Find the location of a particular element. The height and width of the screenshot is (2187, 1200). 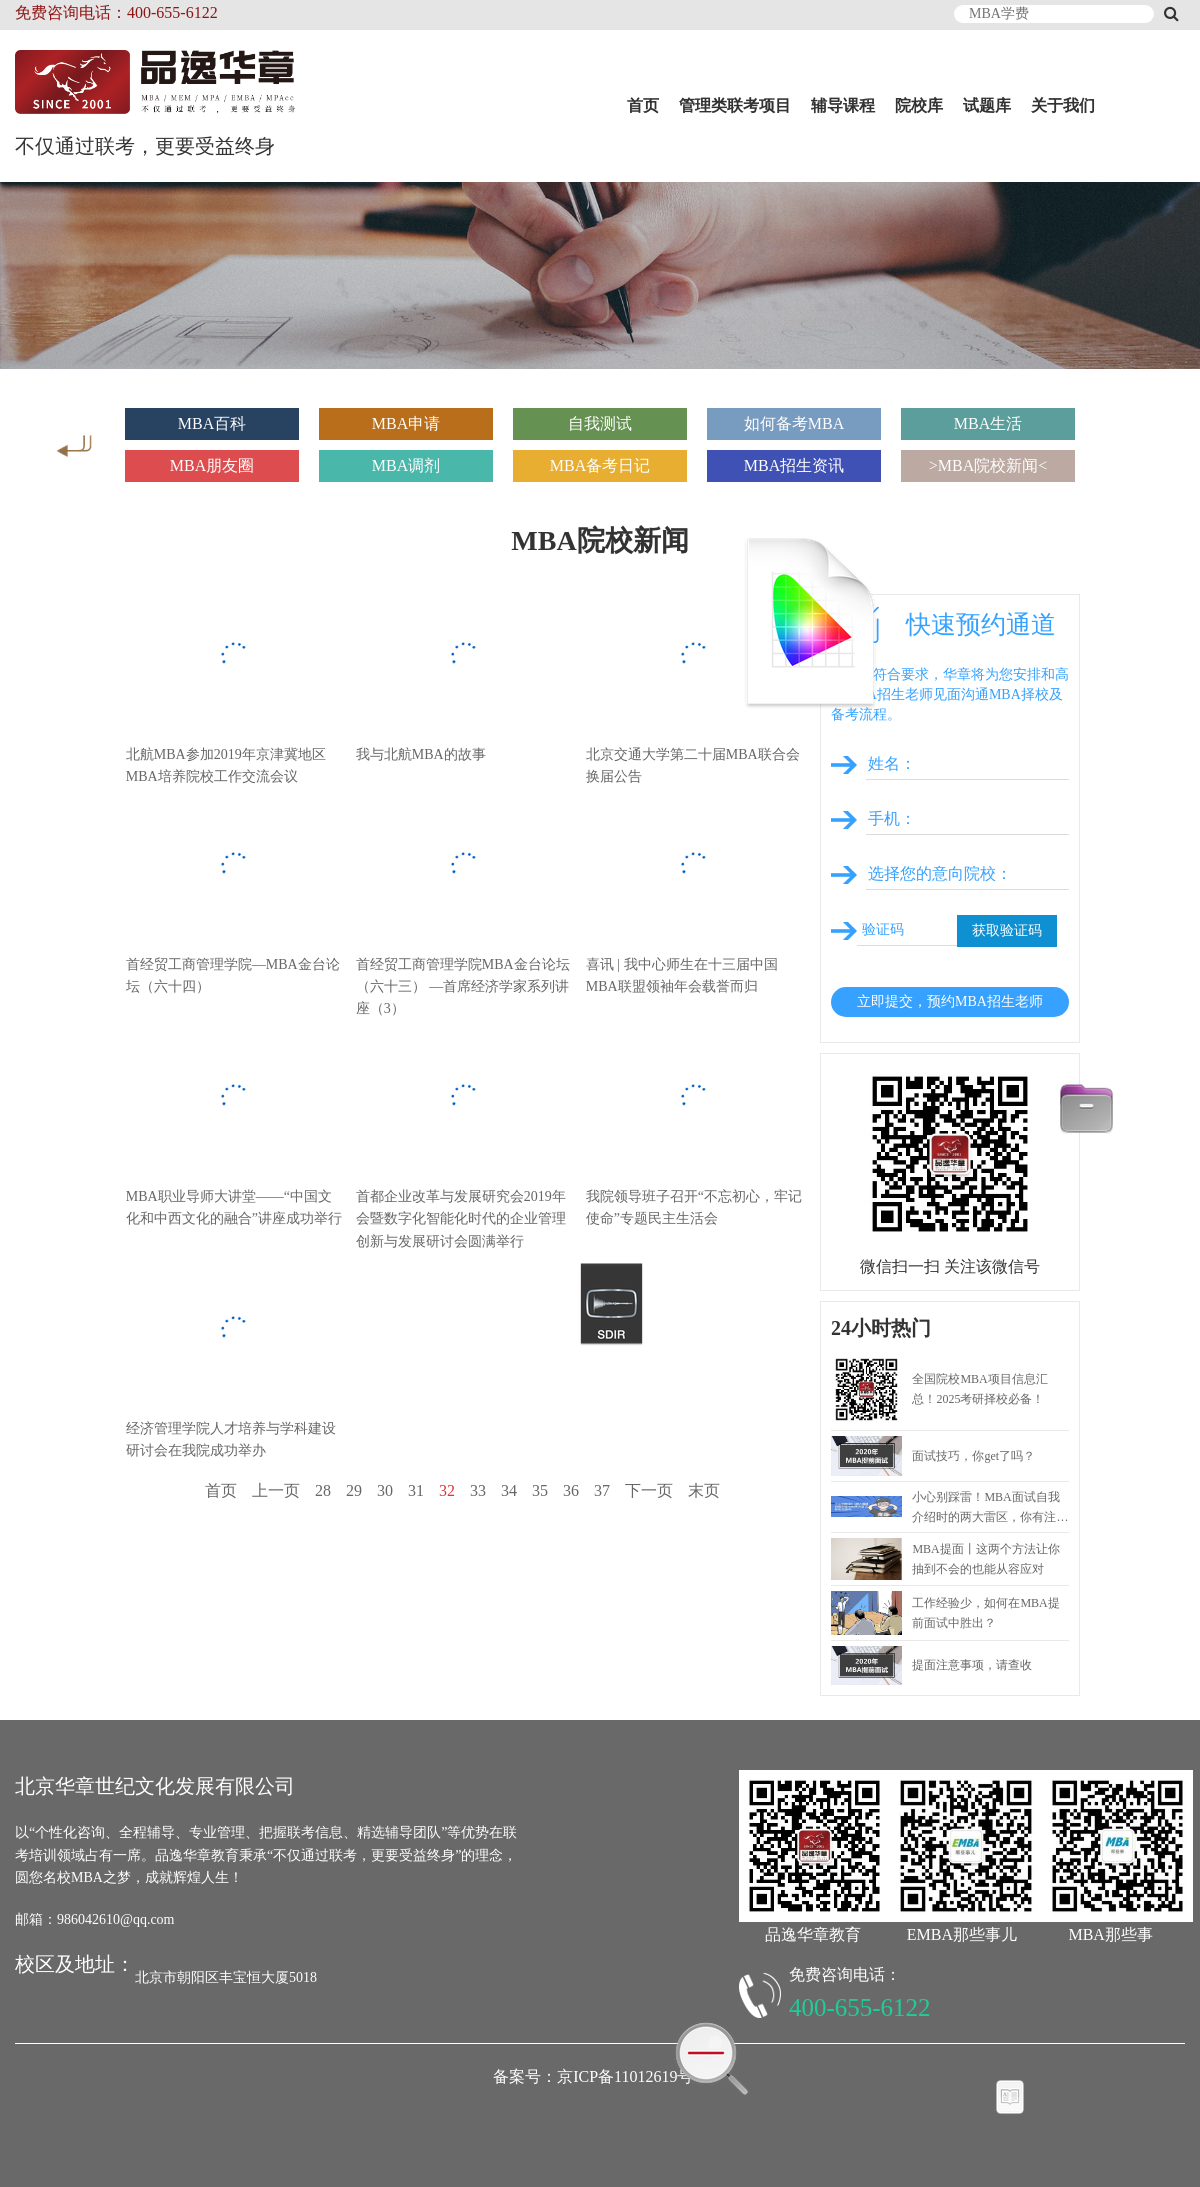

zoom out on file preview is located at coordinates (711, 2058).